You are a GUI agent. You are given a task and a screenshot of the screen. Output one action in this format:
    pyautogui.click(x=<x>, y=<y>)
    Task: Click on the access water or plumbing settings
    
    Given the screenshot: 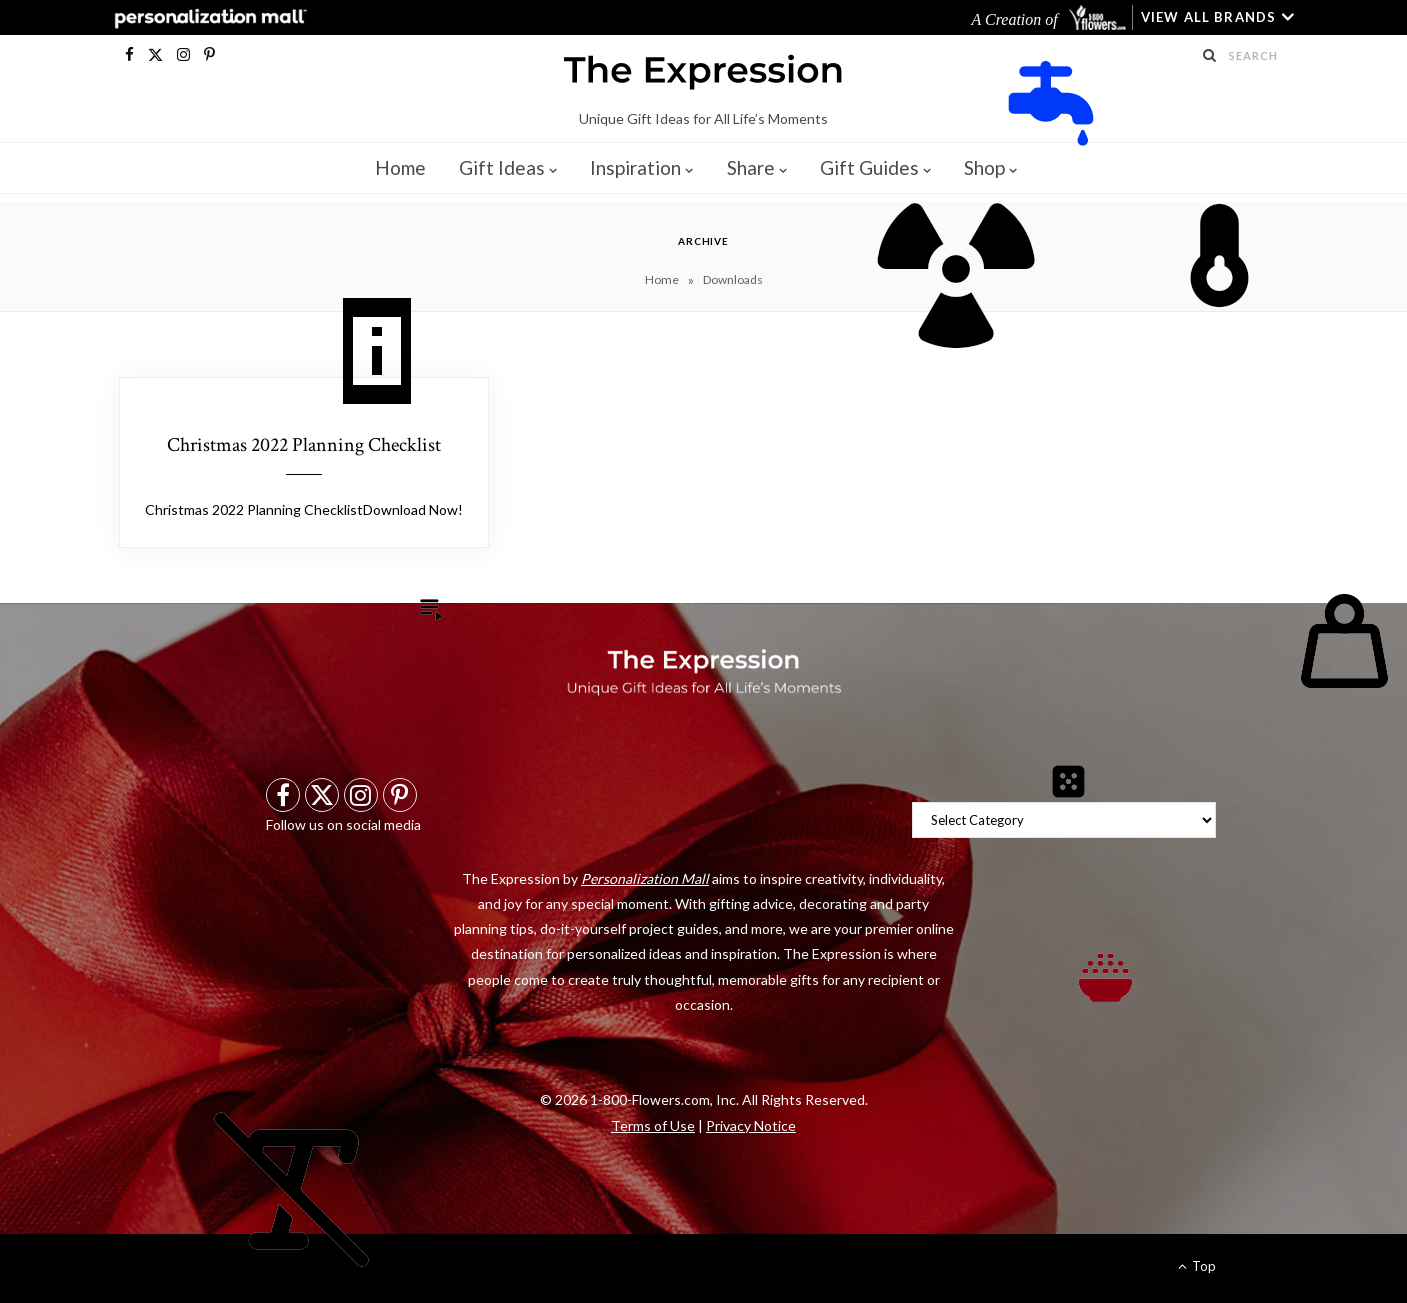 What is the action you would take?
    pyautogui.click(x=1051, y=98)
    